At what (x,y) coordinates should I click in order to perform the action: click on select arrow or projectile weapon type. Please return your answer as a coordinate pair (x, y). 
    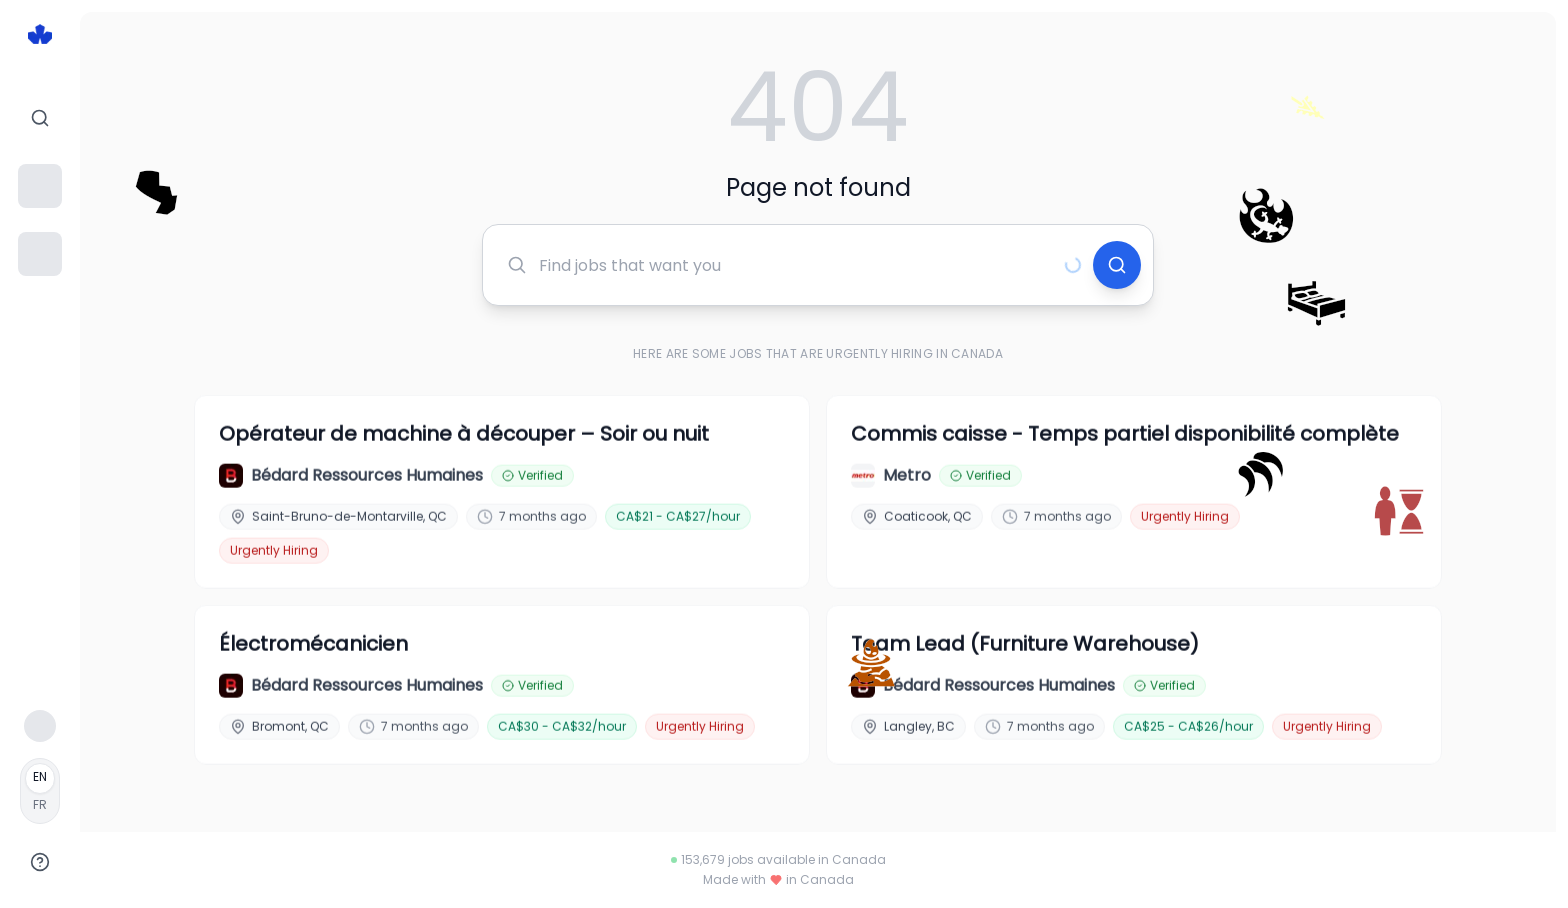
    Looking at the image, I should click on (1308, 107).